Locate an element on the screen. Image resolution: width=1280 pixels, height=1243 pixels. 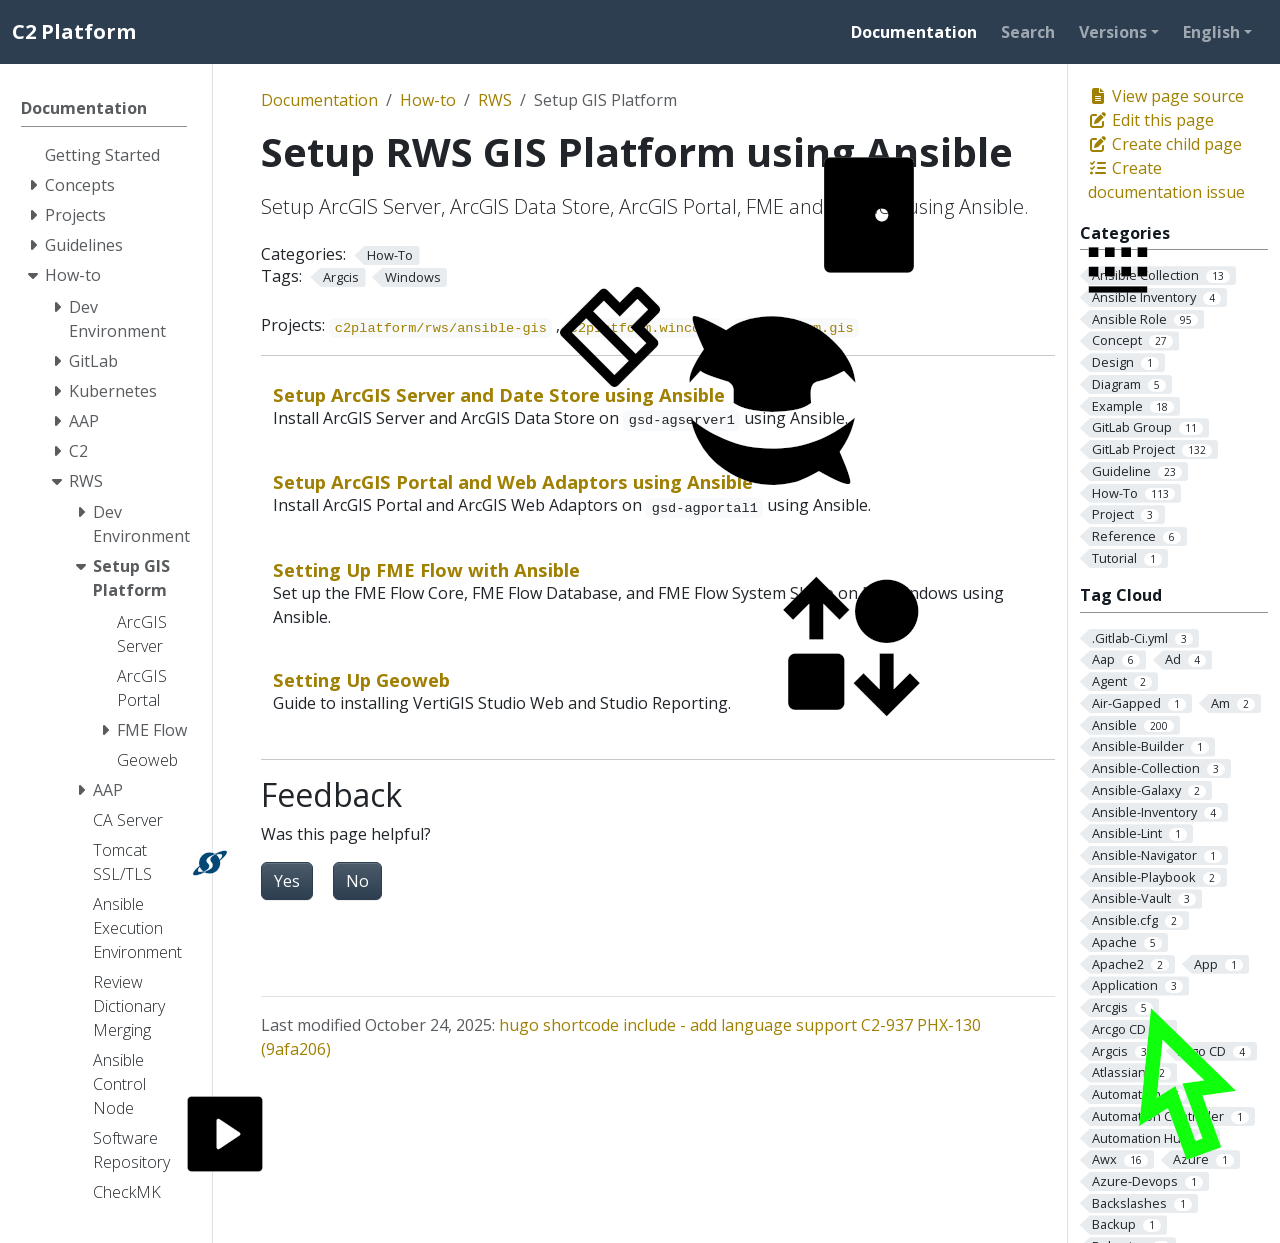
play video content is located at coordinates (225, 1134).